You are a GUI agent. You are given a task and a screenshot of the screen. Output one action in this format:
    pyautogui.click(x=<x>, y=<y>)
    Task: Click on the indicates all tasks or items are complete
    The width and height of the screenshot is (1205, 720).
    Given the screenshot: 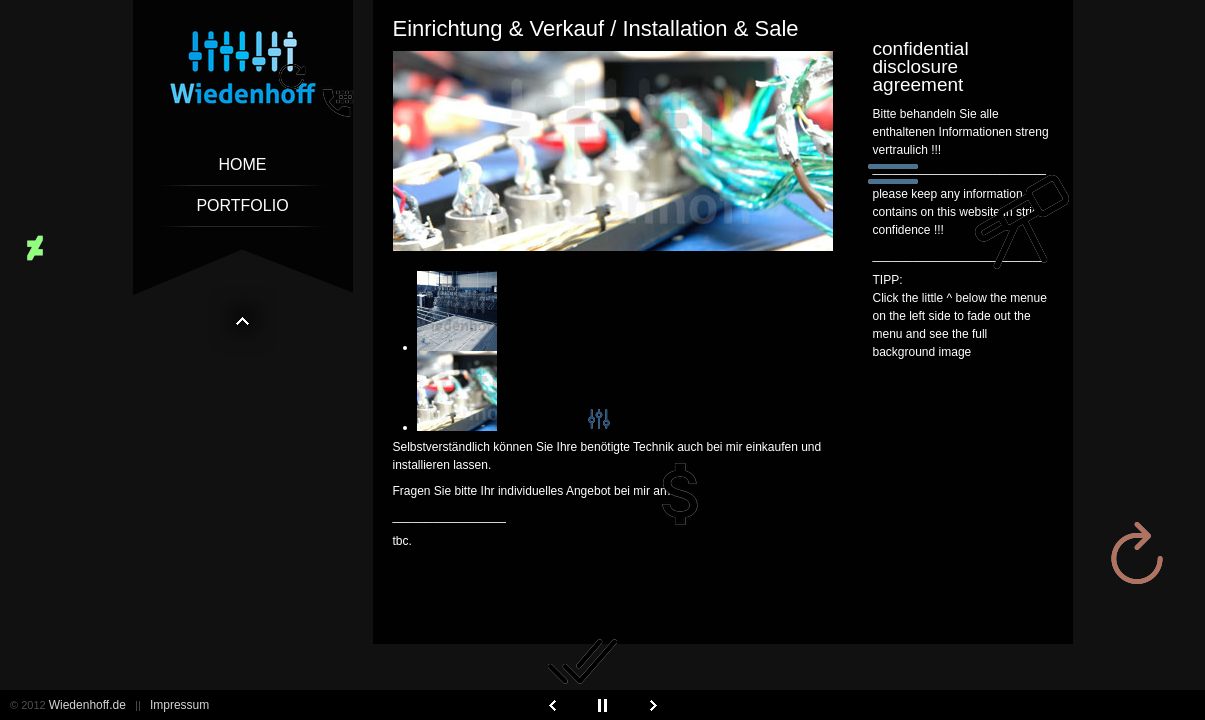 What is the action you would take?
    pyautogui.click(x=582, y=661)
    